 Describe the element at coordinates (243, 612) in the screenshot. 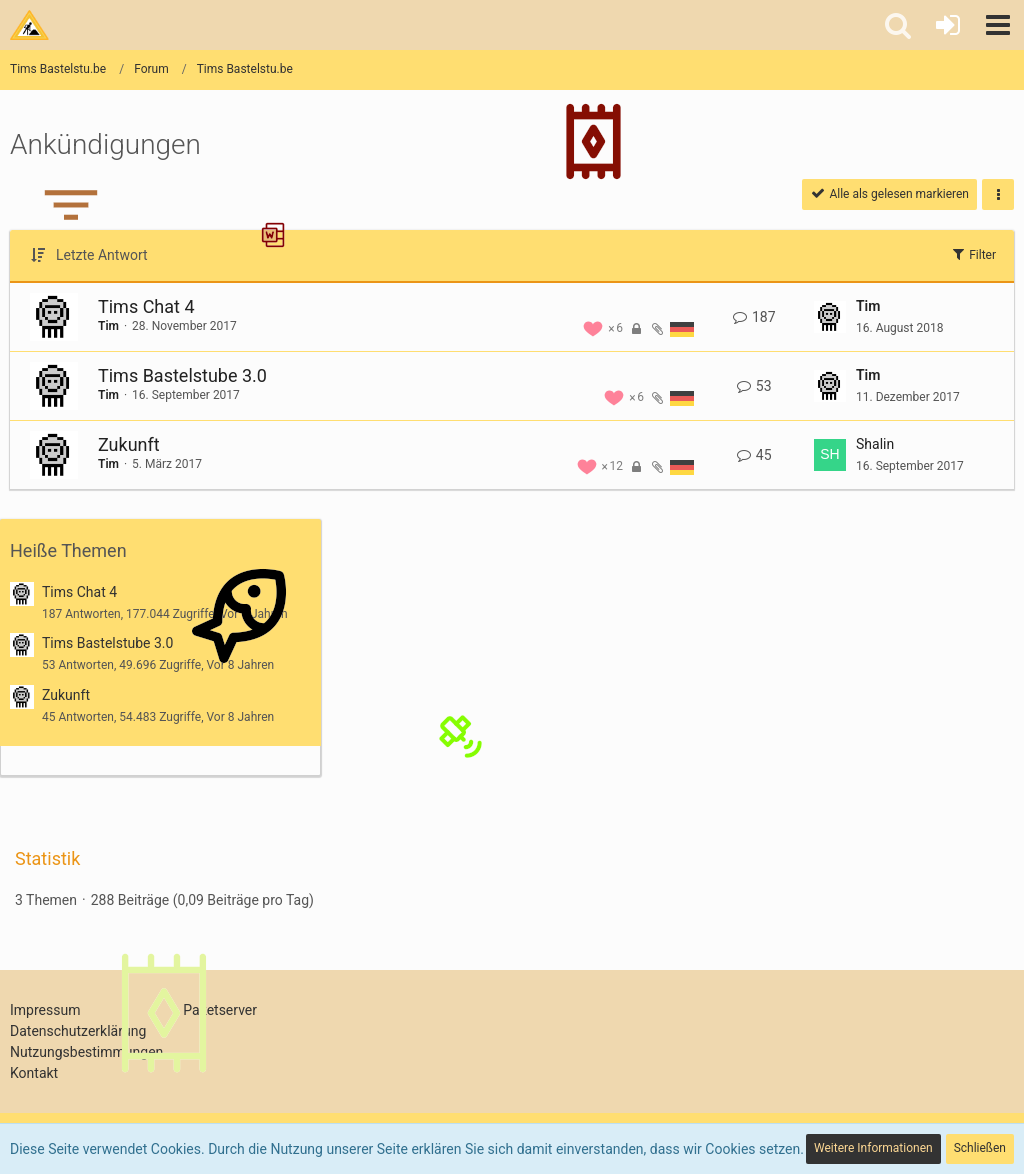

I see `browse seafood or fish-related content` at that location.